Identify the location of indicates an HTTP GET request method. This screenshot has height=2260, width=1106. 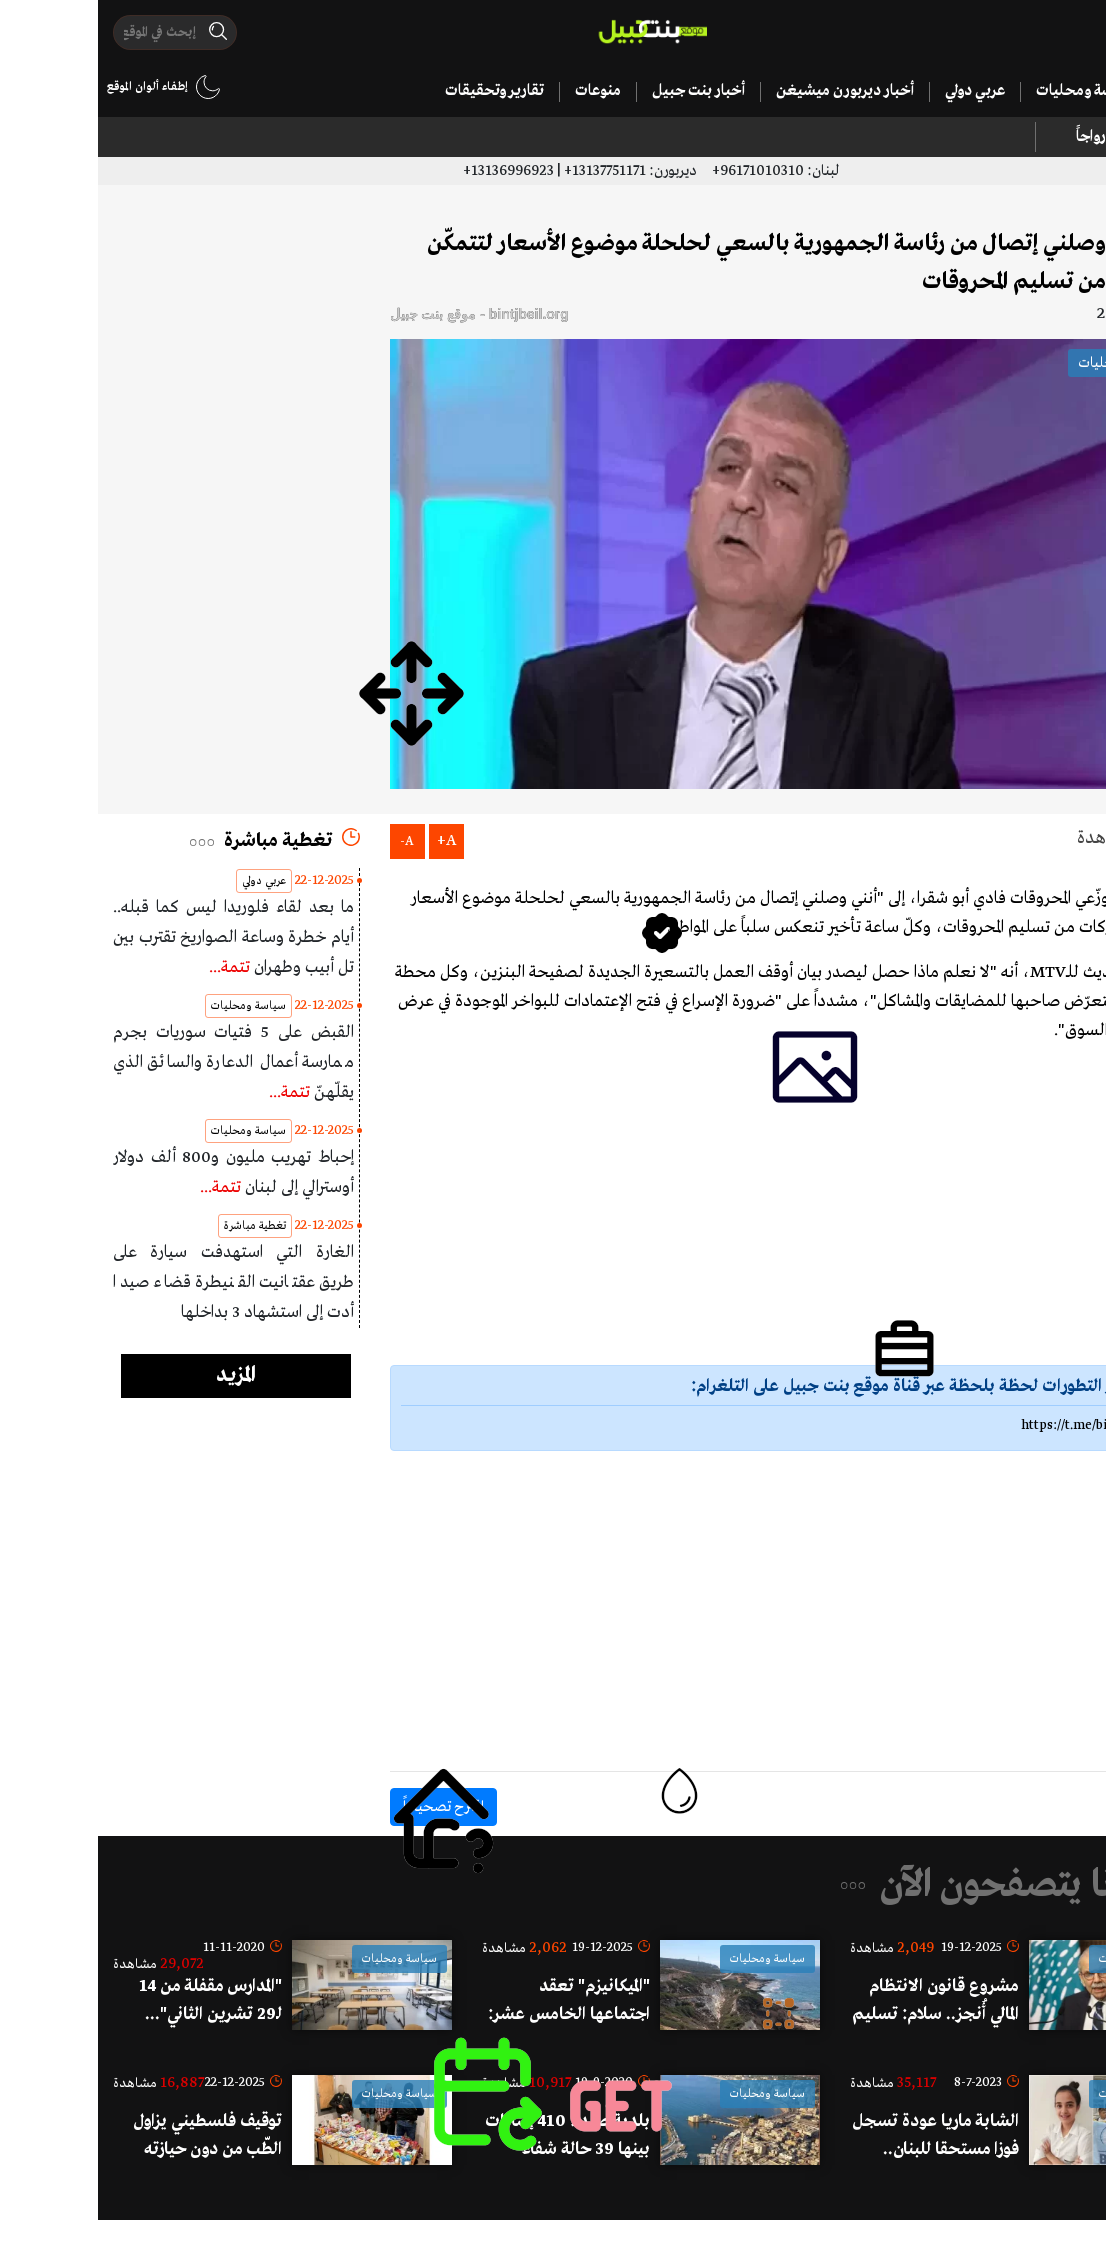
(621, 2106).